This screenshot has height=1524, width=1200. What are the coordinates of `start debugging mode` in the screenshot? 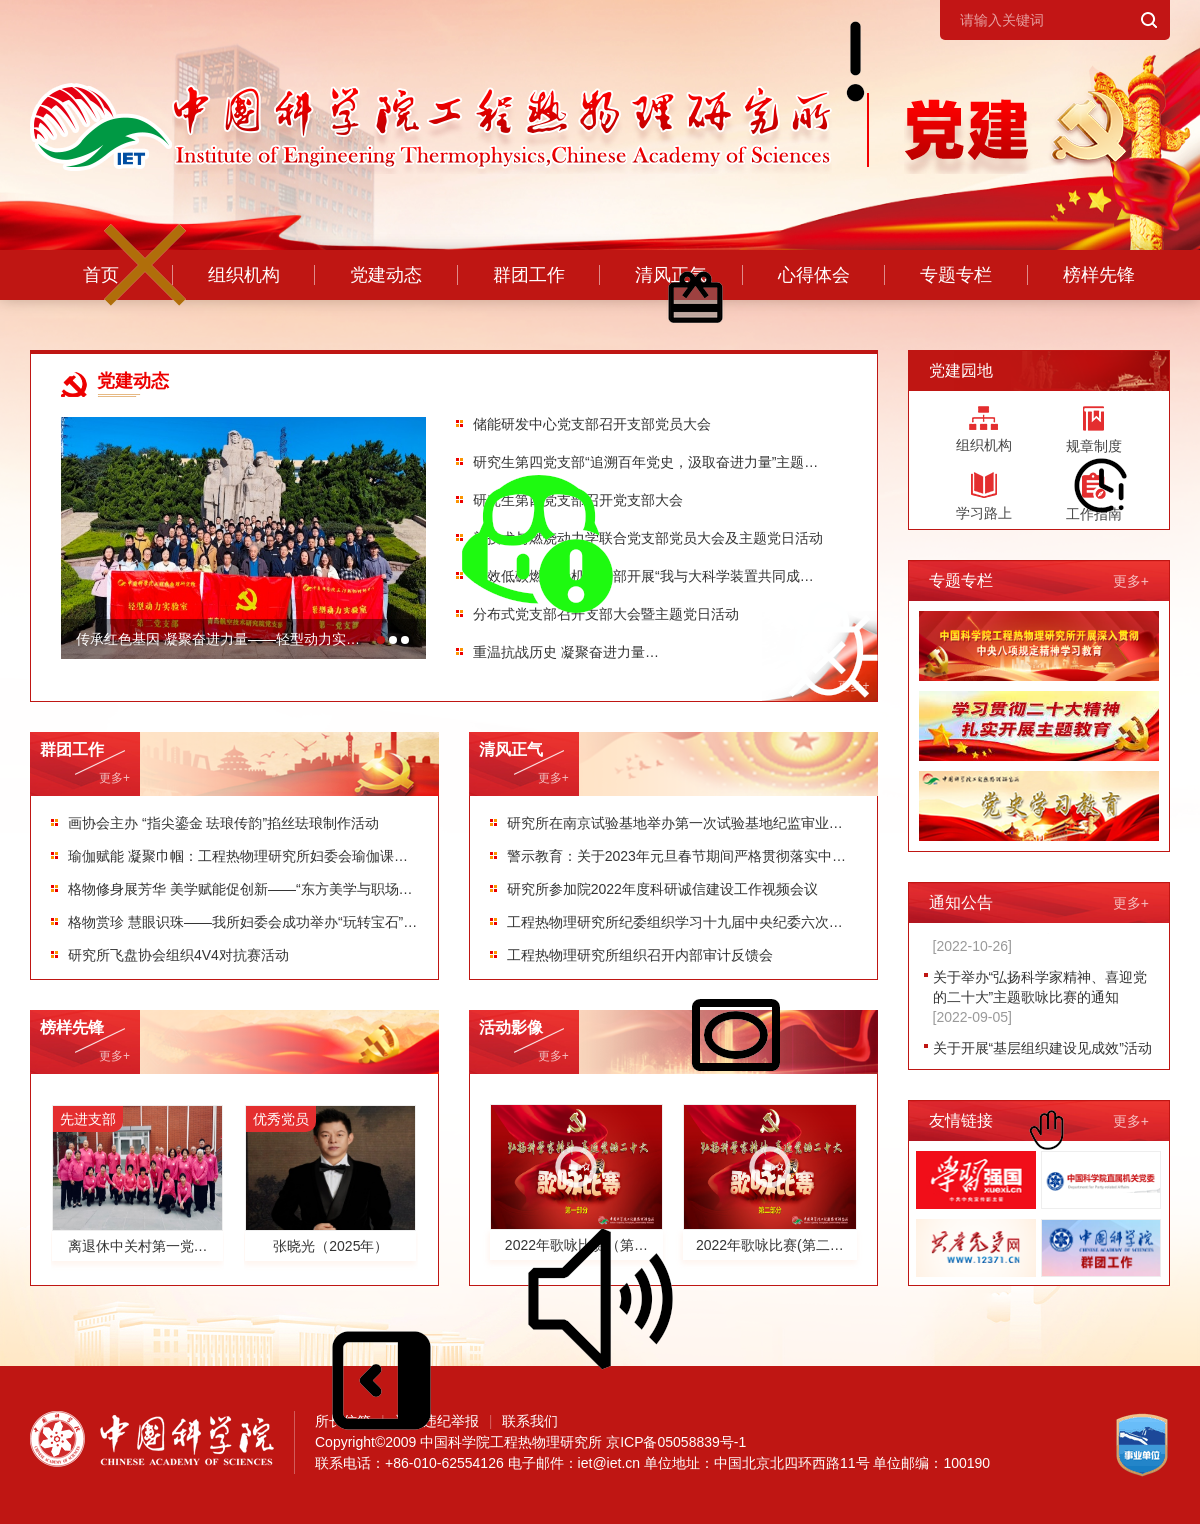 It's located at (829, 651).